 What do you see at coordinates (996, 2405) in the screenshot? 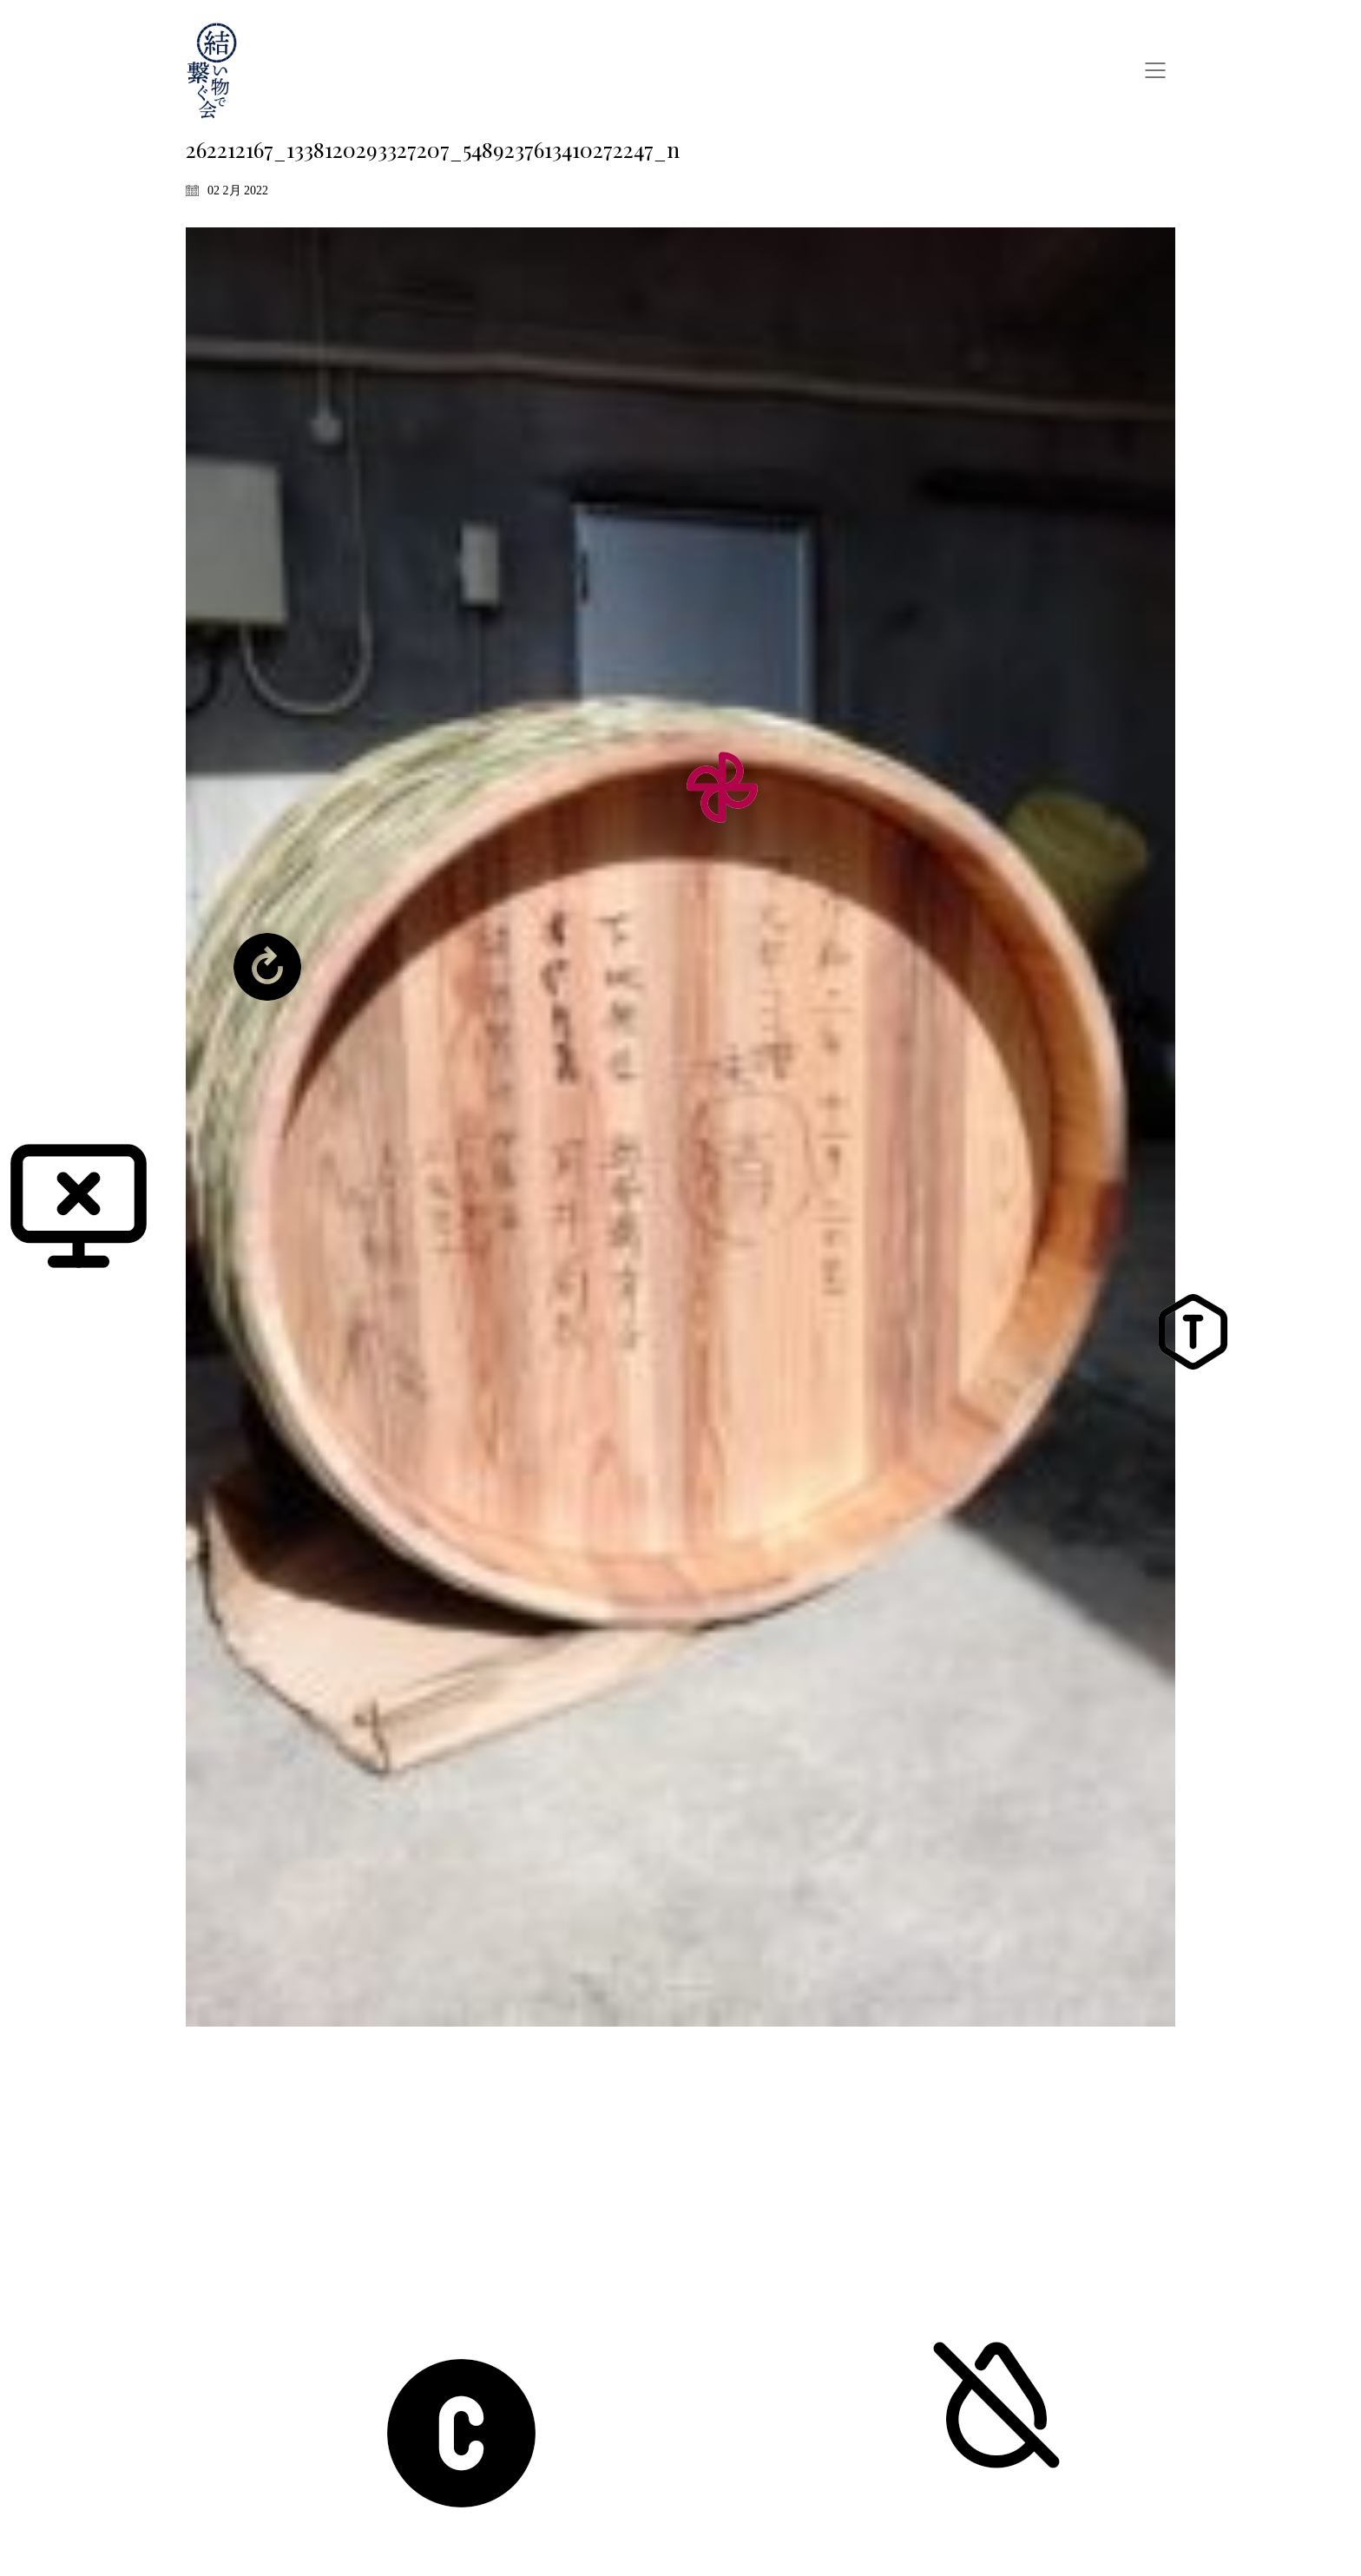
I see `disable water or liquid-related features` at bounding box center [996, 2405].